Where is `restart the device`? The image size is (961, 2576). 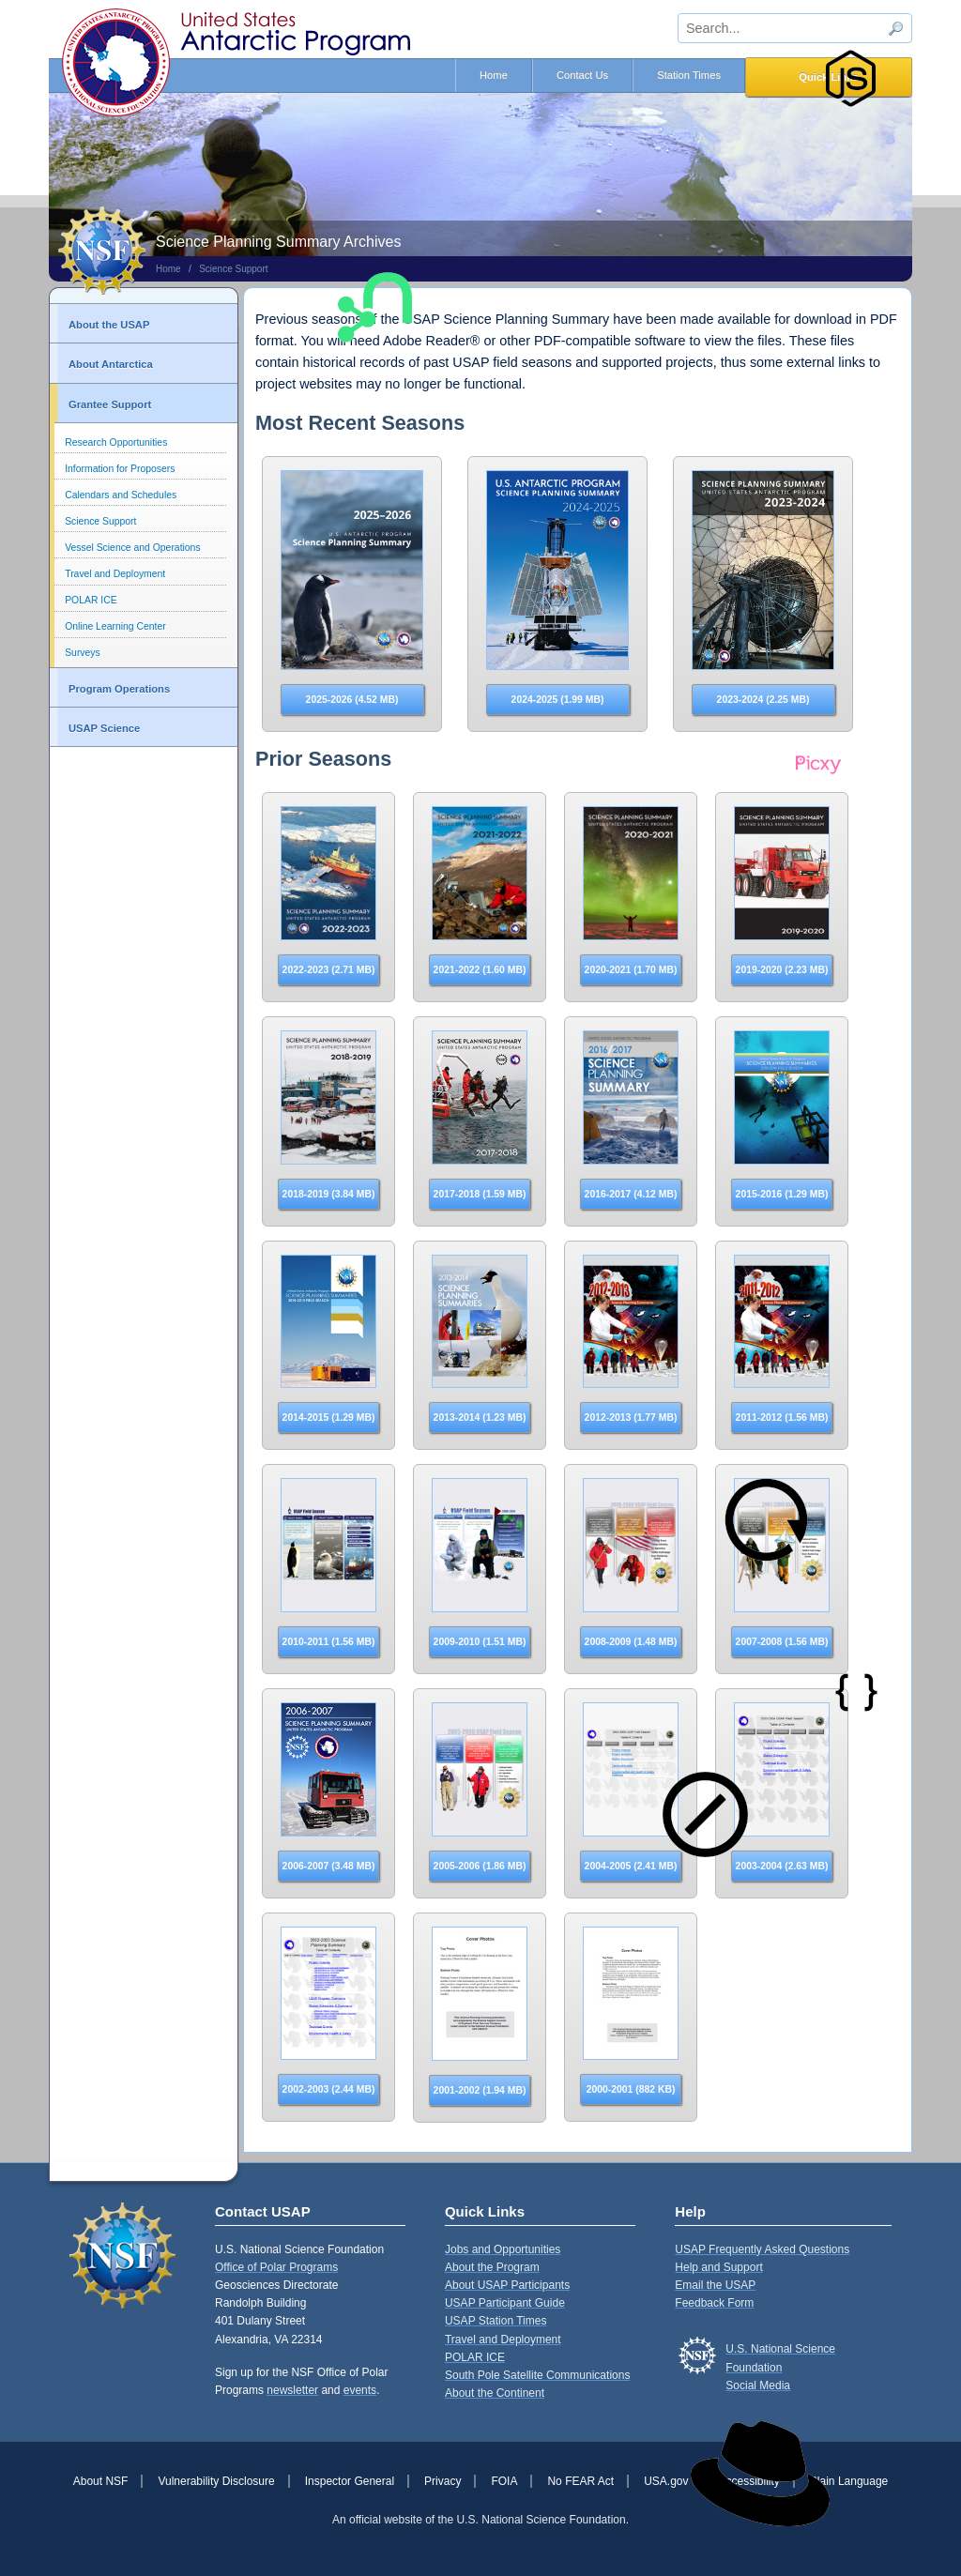 restart the device is located at coordinates (766, 1519).